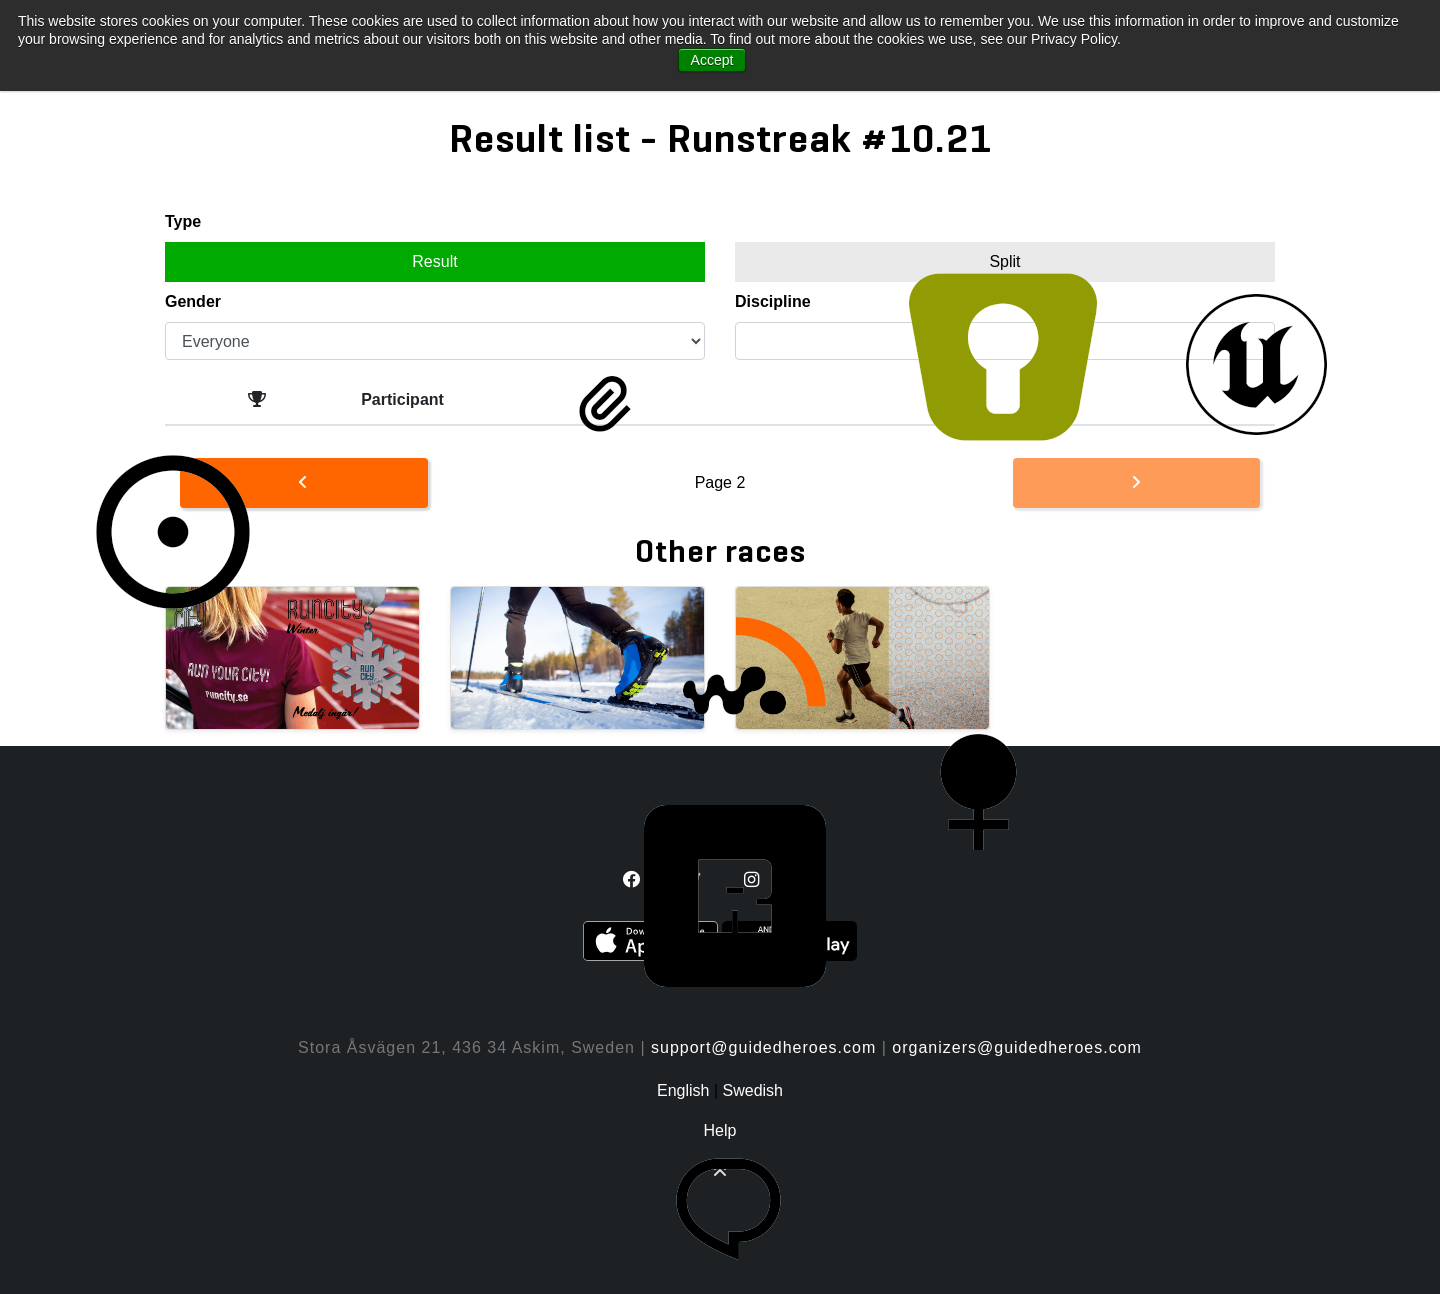 The width and height of the screenshot is (1440, 1294). I want to click on unreal engine logo, so click(1256, 364).